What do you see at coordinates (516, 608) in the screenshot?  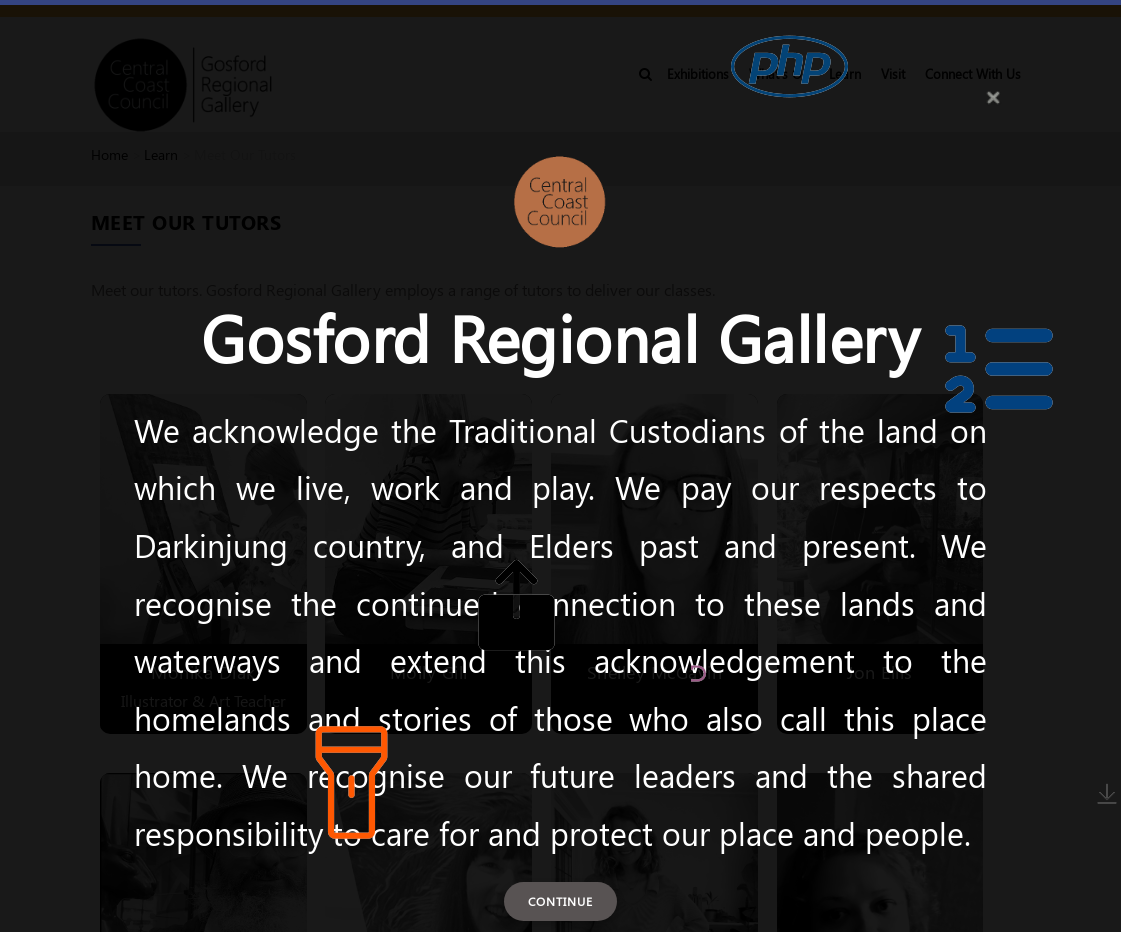 I see `export or upload a file` at bounding box center [516, 608].